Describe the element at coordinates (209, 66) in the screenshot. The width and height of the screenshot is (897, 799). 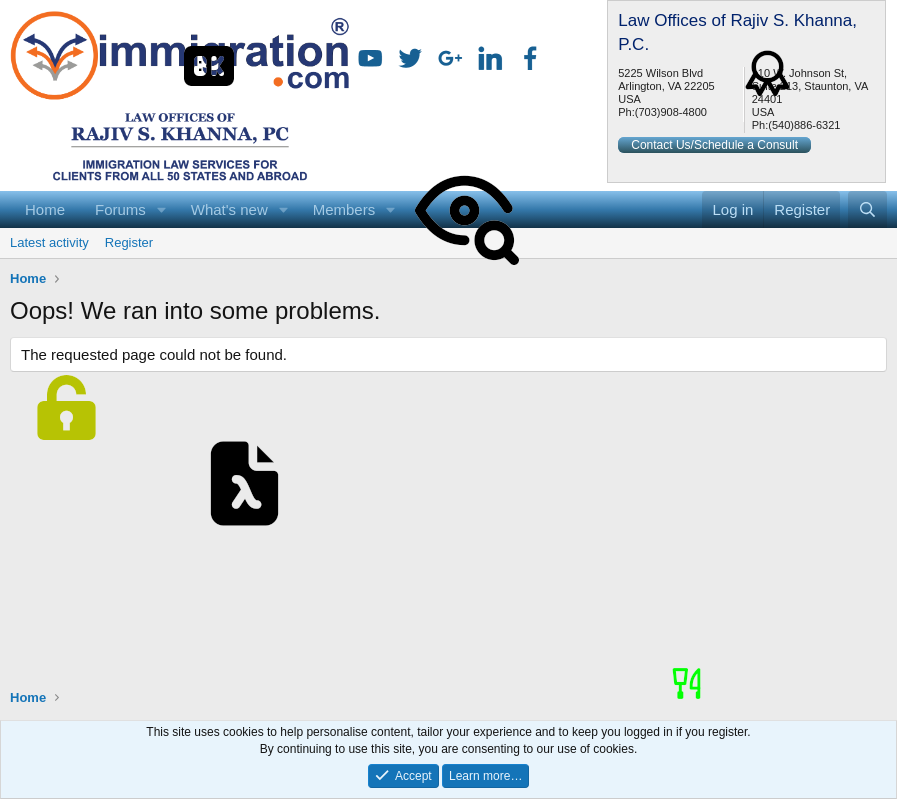
I see `indicates 8K video resolution quality` at that location.